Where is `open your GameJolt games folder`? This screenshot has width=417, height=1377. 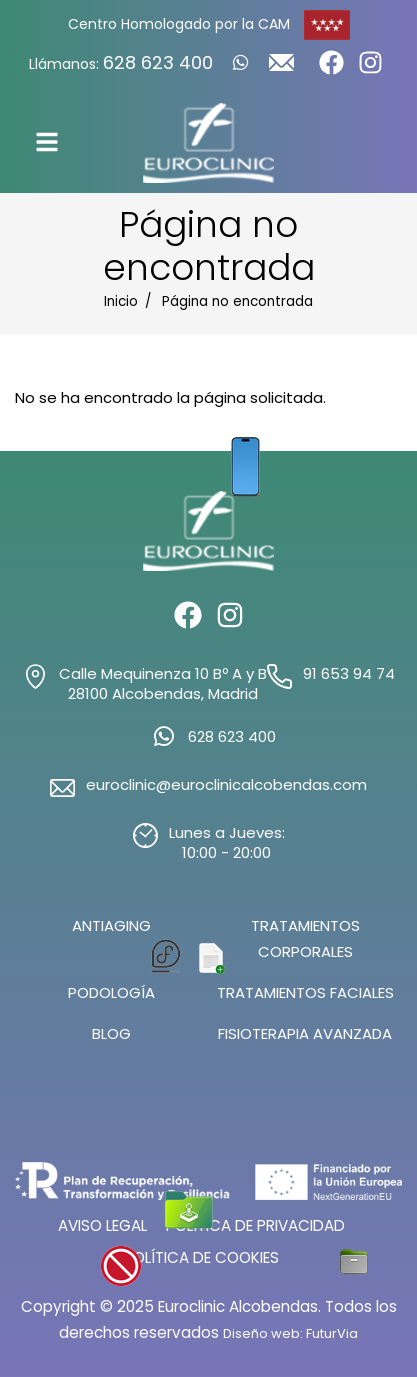 open your GameJolt games folder is located at coordinates (189, 1211).